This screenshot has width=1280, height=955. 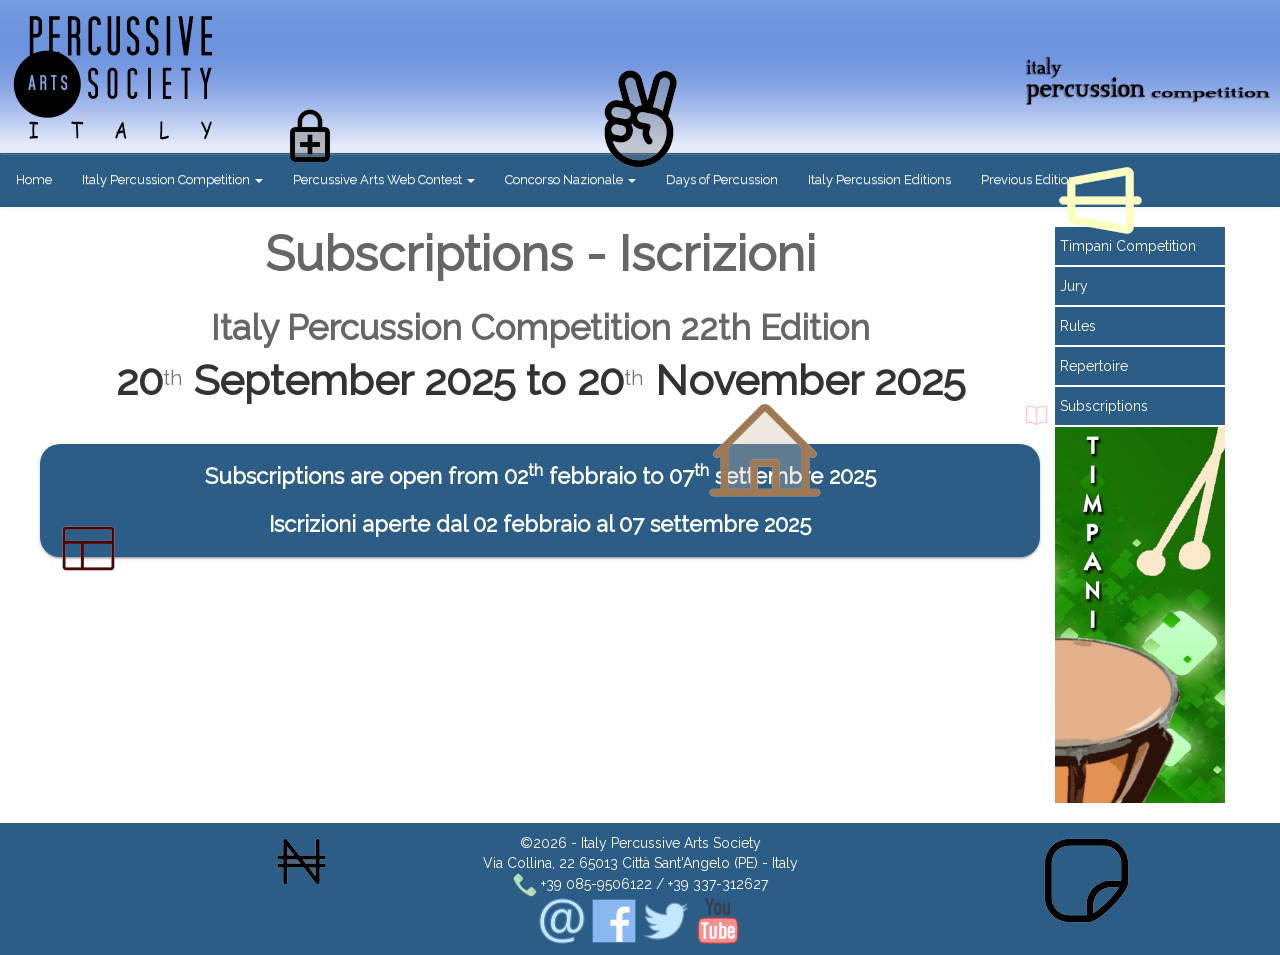 What do you see at coordinates (639, 119) in the screenshot?
I see `peace sign gesture or emoji reaction` at bounding box center [639, 119].